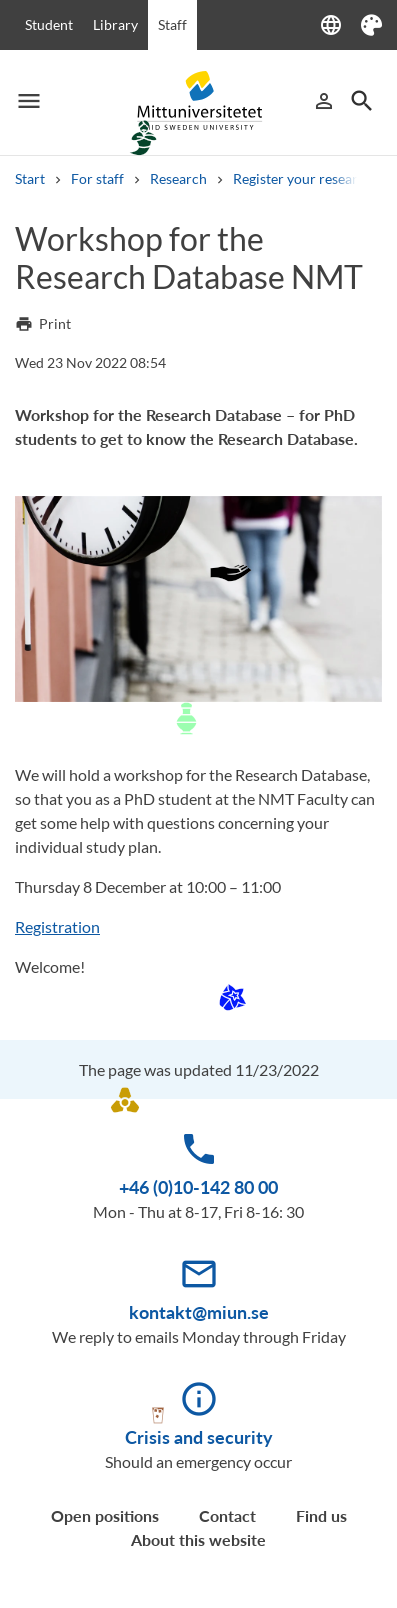  Describe the element at coordinates (232, 997) in the screenshot. I see `star fruit or carambola item in a game inventory` at that location.